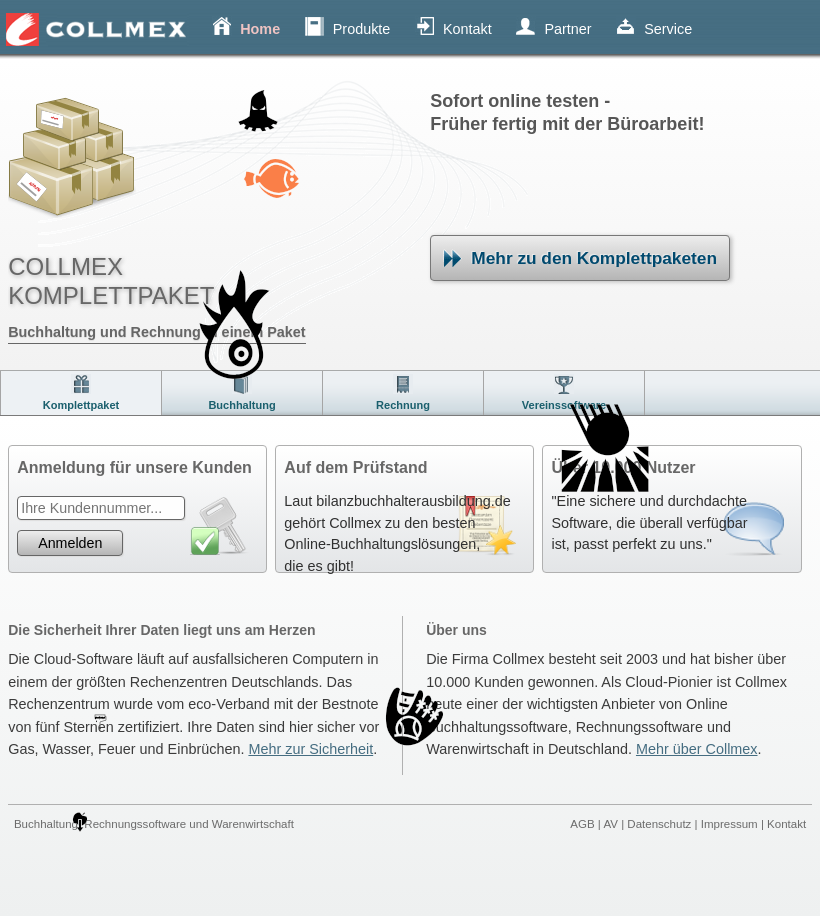 The height and width of the screenshot is (916, 820). What do you see at coordinates (271, 178) in the screenshot?
I see `select flatfish in a fishing or aquarium game` at bounding box center [271, 178].